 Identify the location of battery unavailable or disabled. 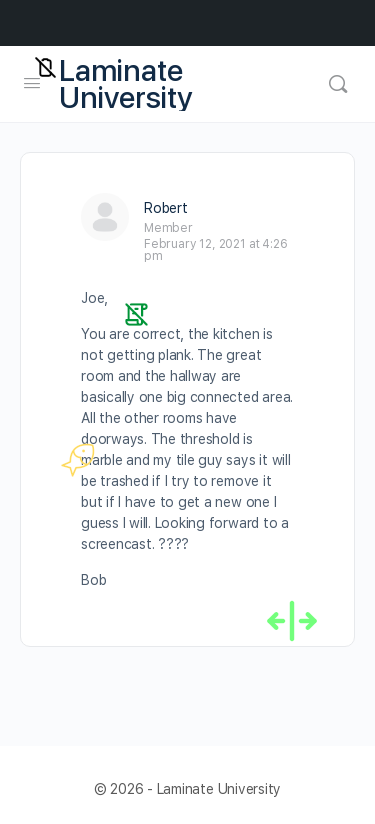
(45, 67).